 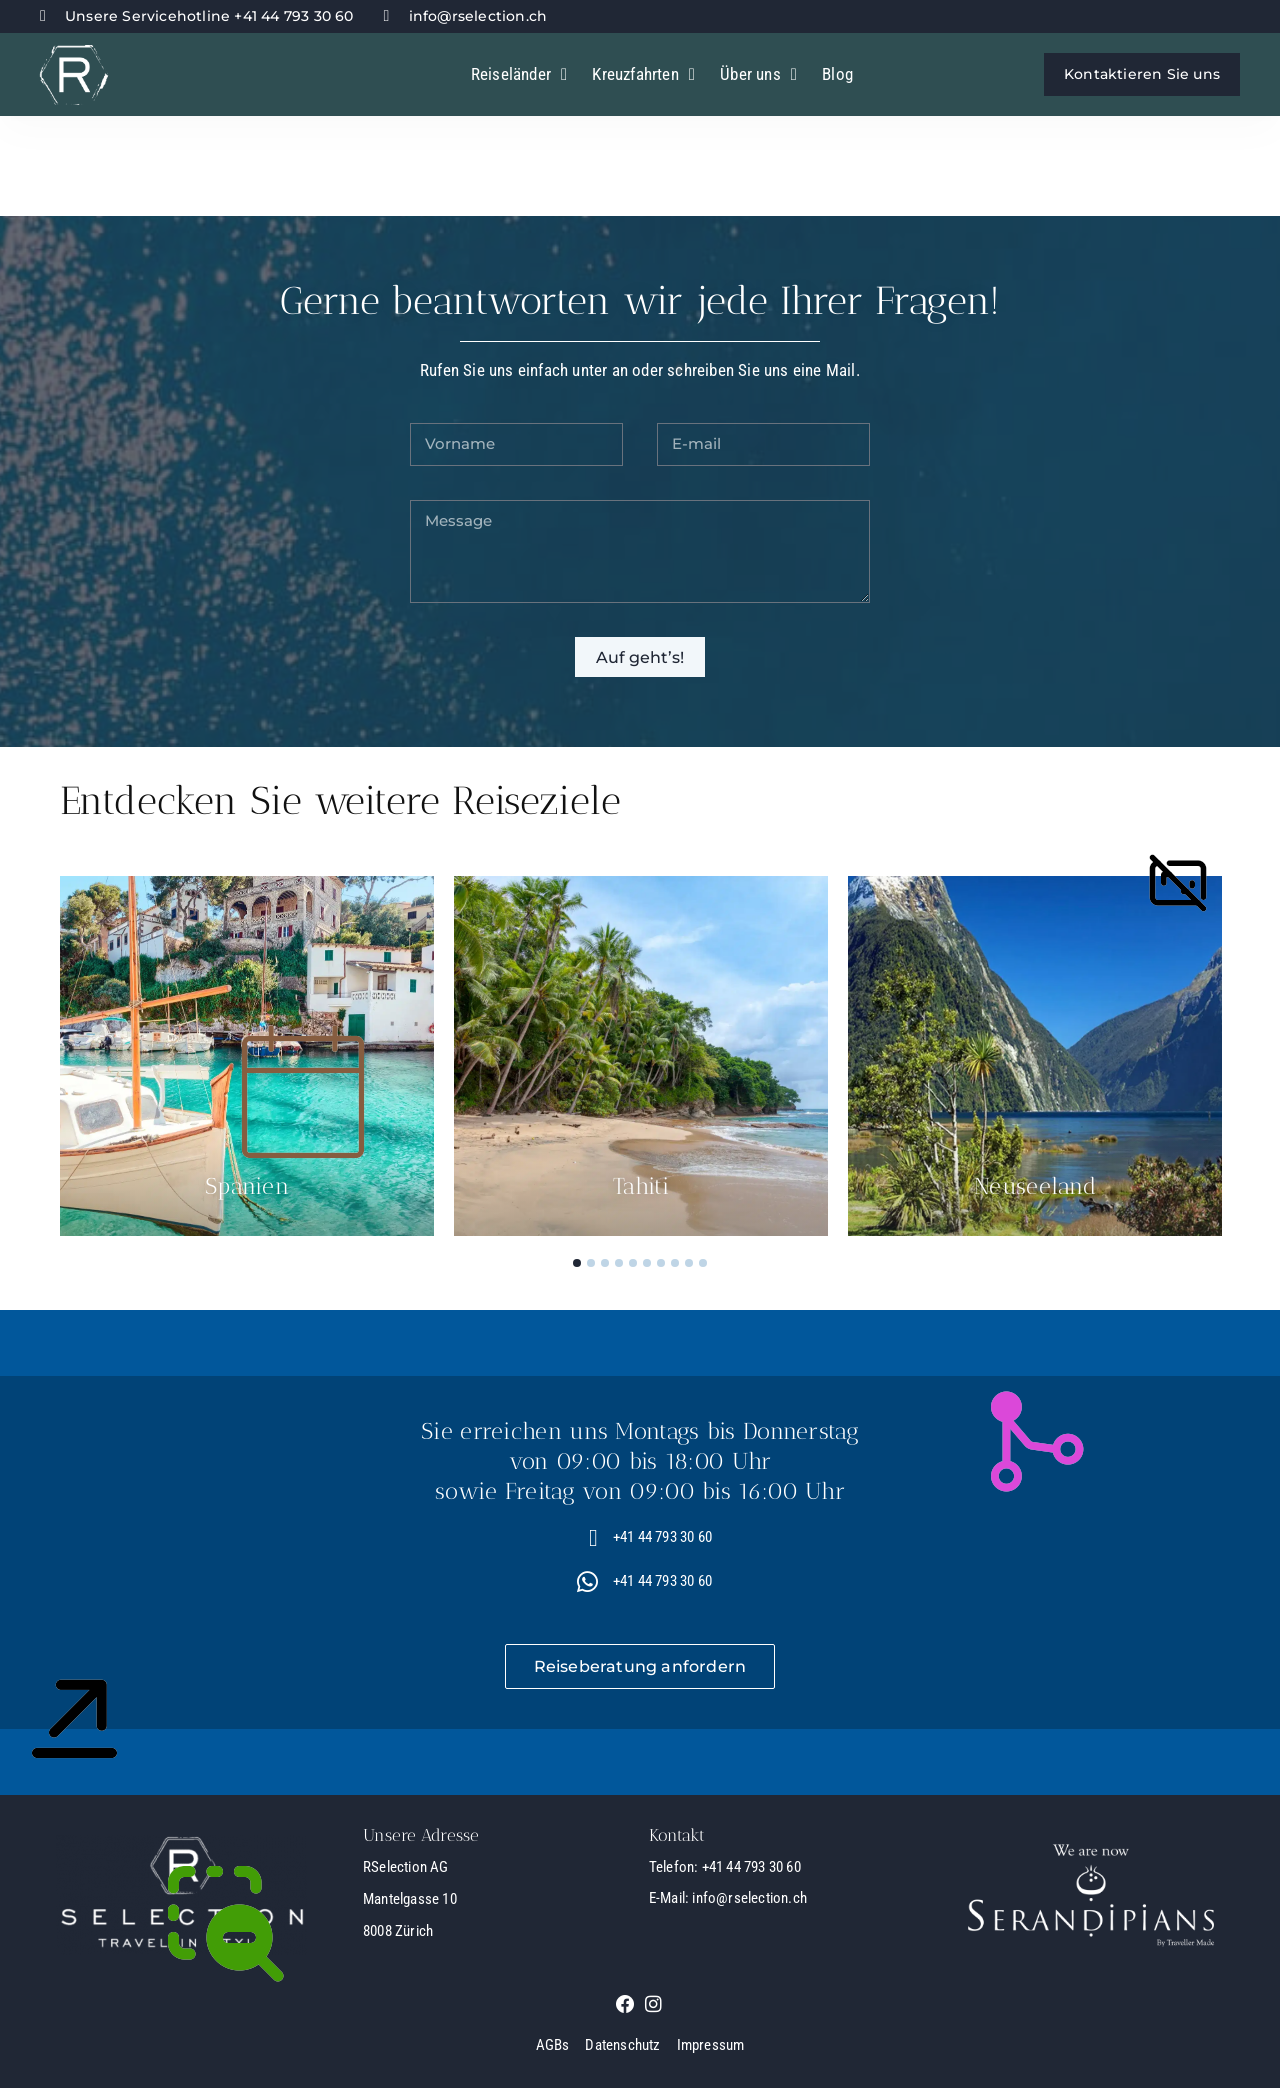 I want to click on view calendar or schedule, so click(x=303, y=1097).